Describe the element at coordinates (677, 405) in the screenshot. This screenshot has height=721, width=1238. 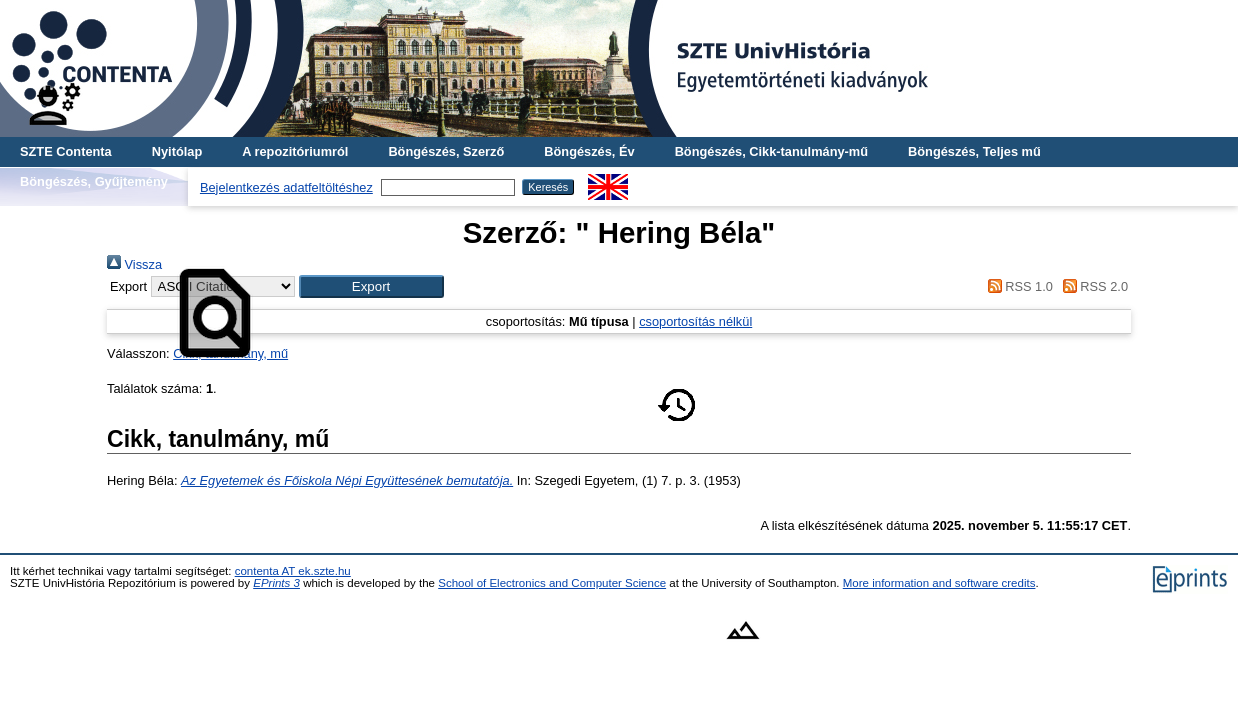
I see `restore to a previous version or state` at that location.